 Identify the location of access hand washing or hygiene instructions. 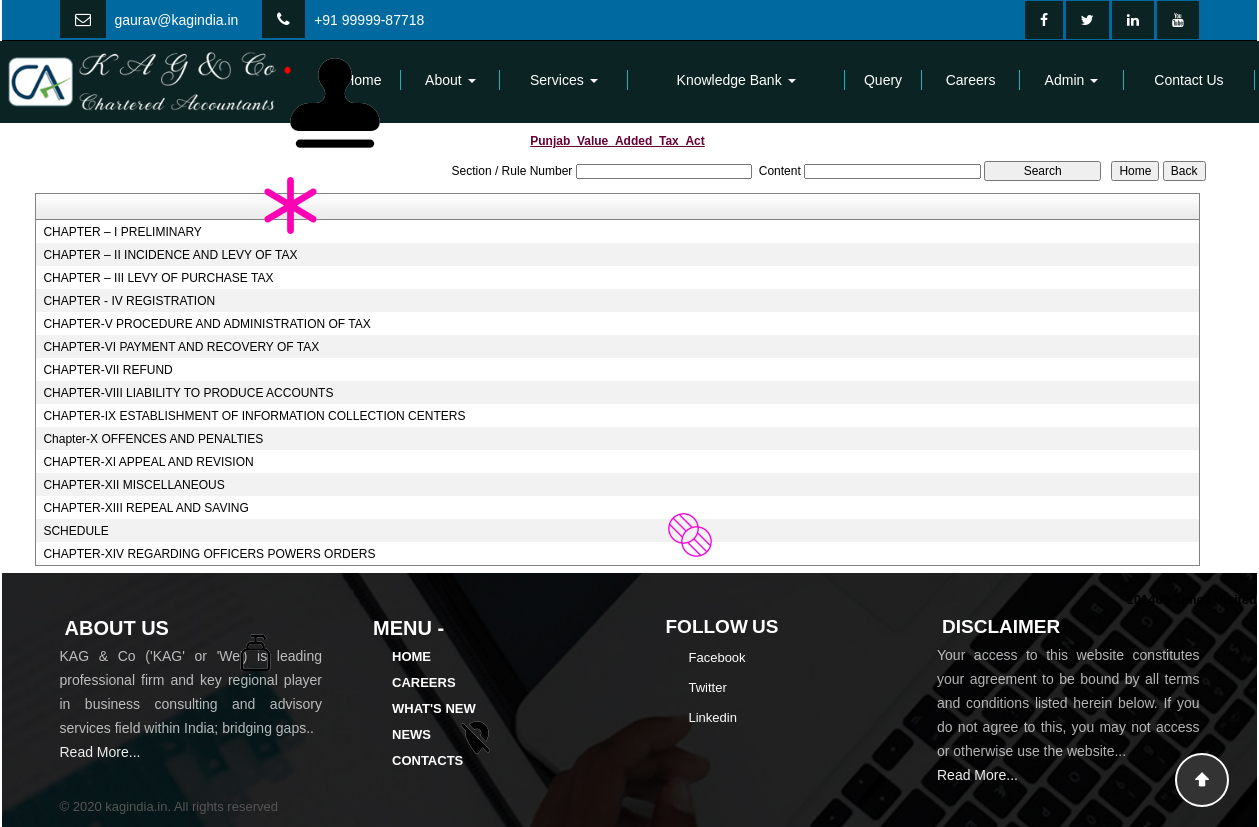
(255, 653).